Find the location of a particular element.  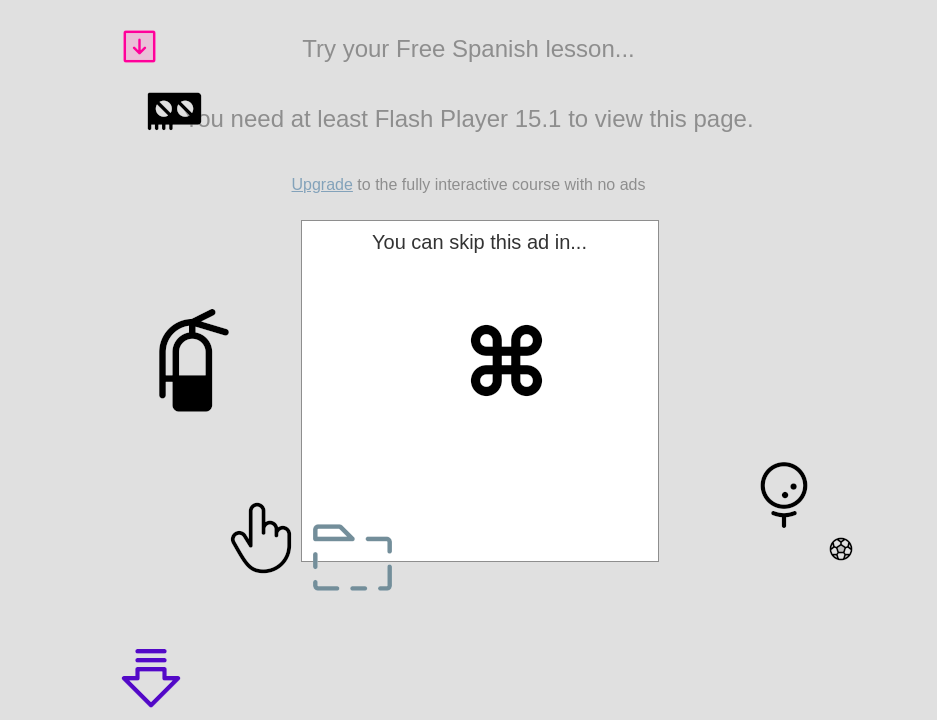

fire safety equipment indicator is located at coordinates (189, 362).